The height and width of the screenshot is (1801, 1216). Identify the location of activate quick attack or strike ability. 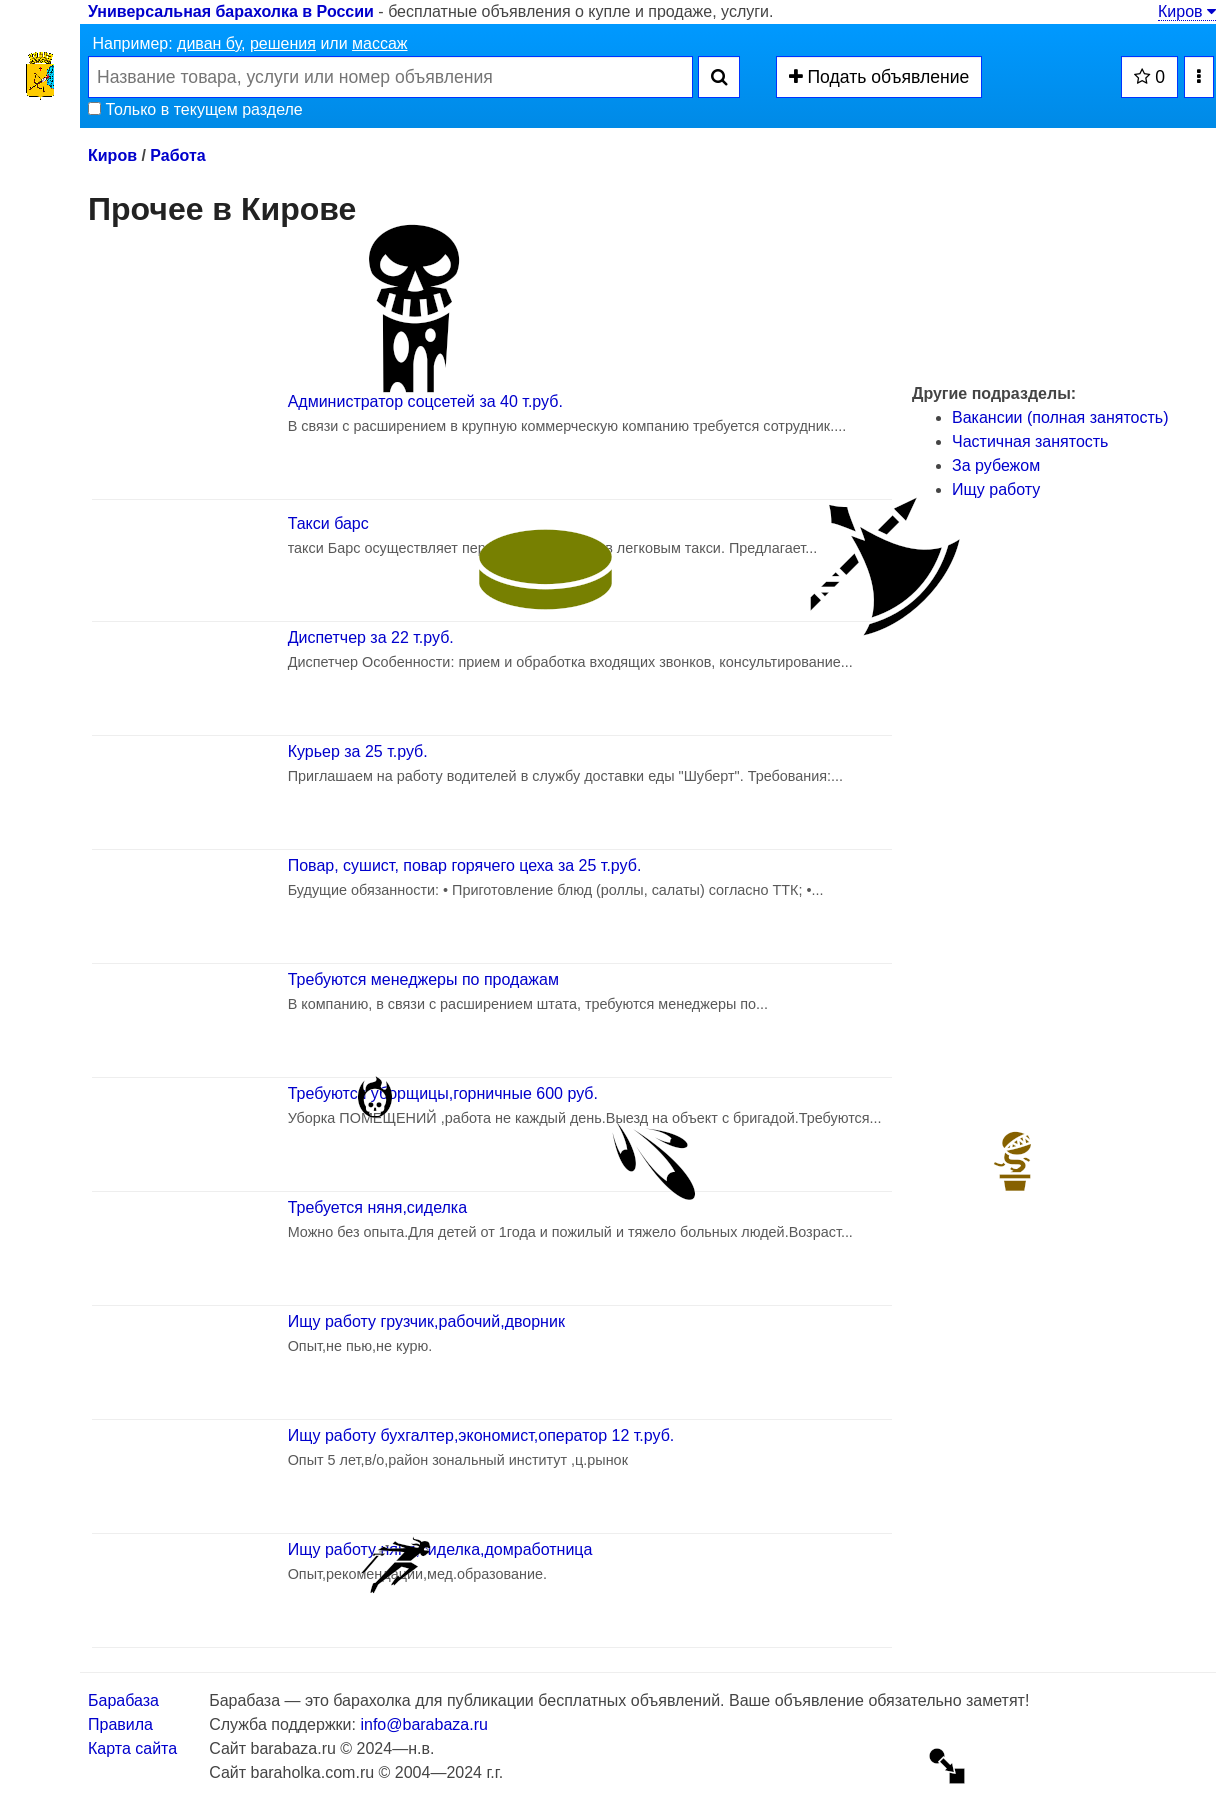
(653, 1159).